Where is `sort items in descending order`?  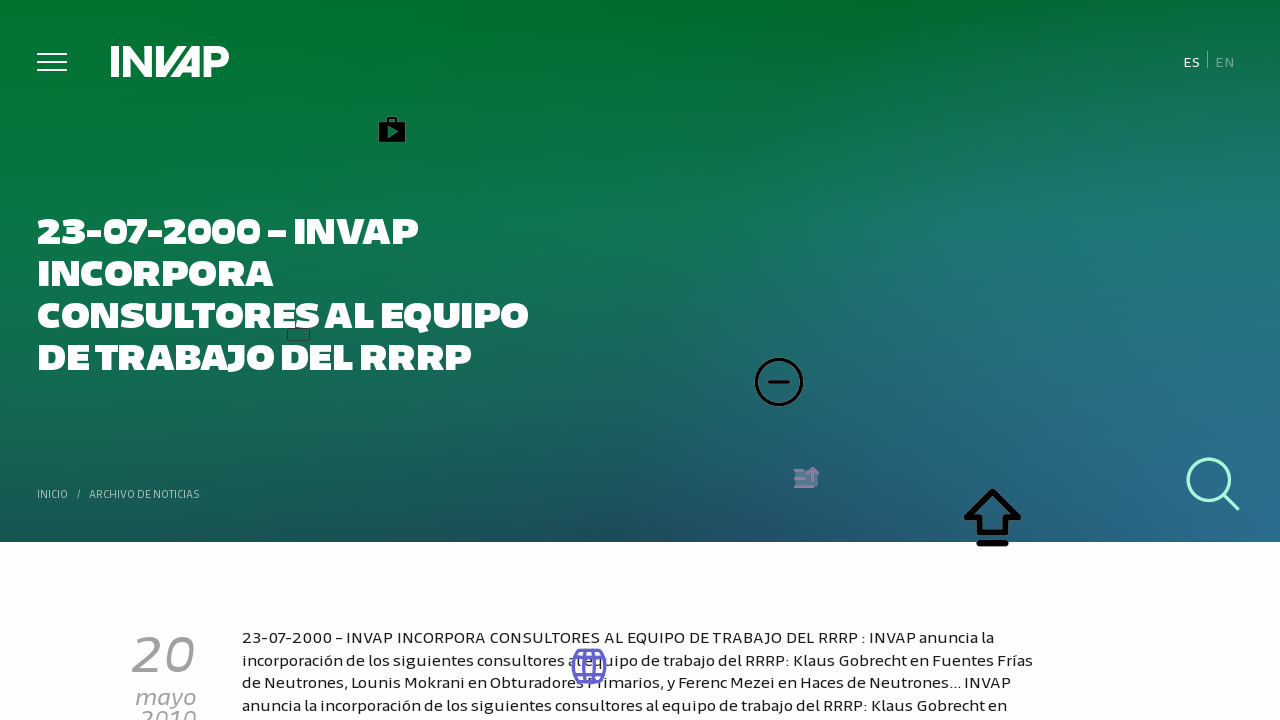 sort items in descending order is located at coordinates (805, 478).